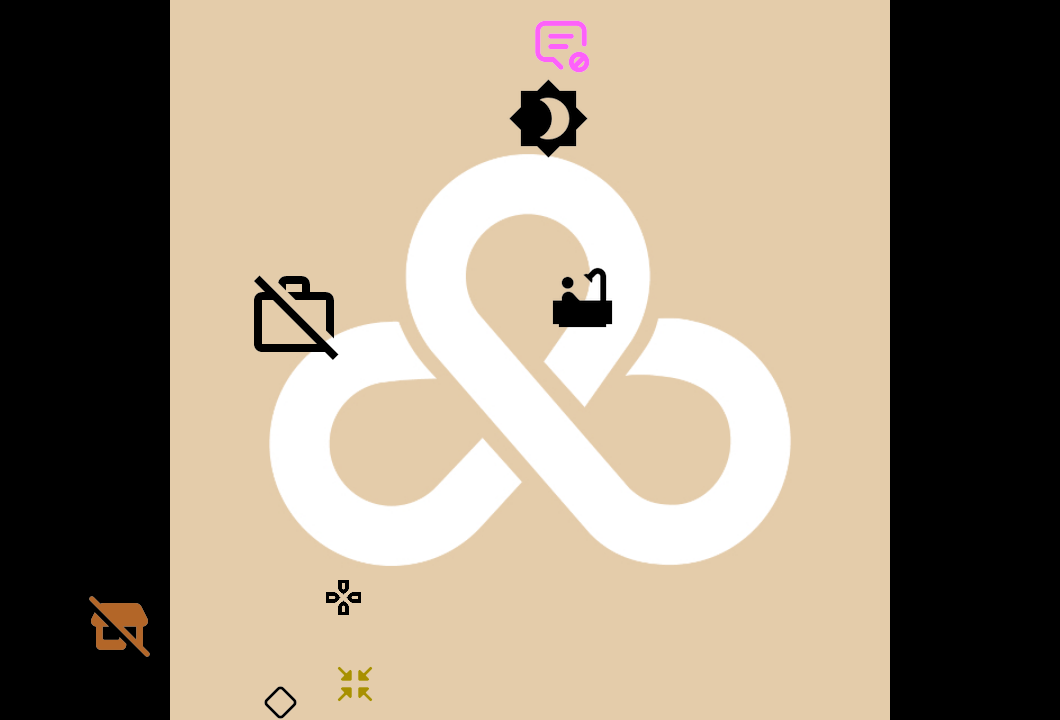 The height and width of the screenshot is (720, 1060). Describe the element at coordinates (355, 684) in the screenshot. I see `exit fullscreen mode` at that location.